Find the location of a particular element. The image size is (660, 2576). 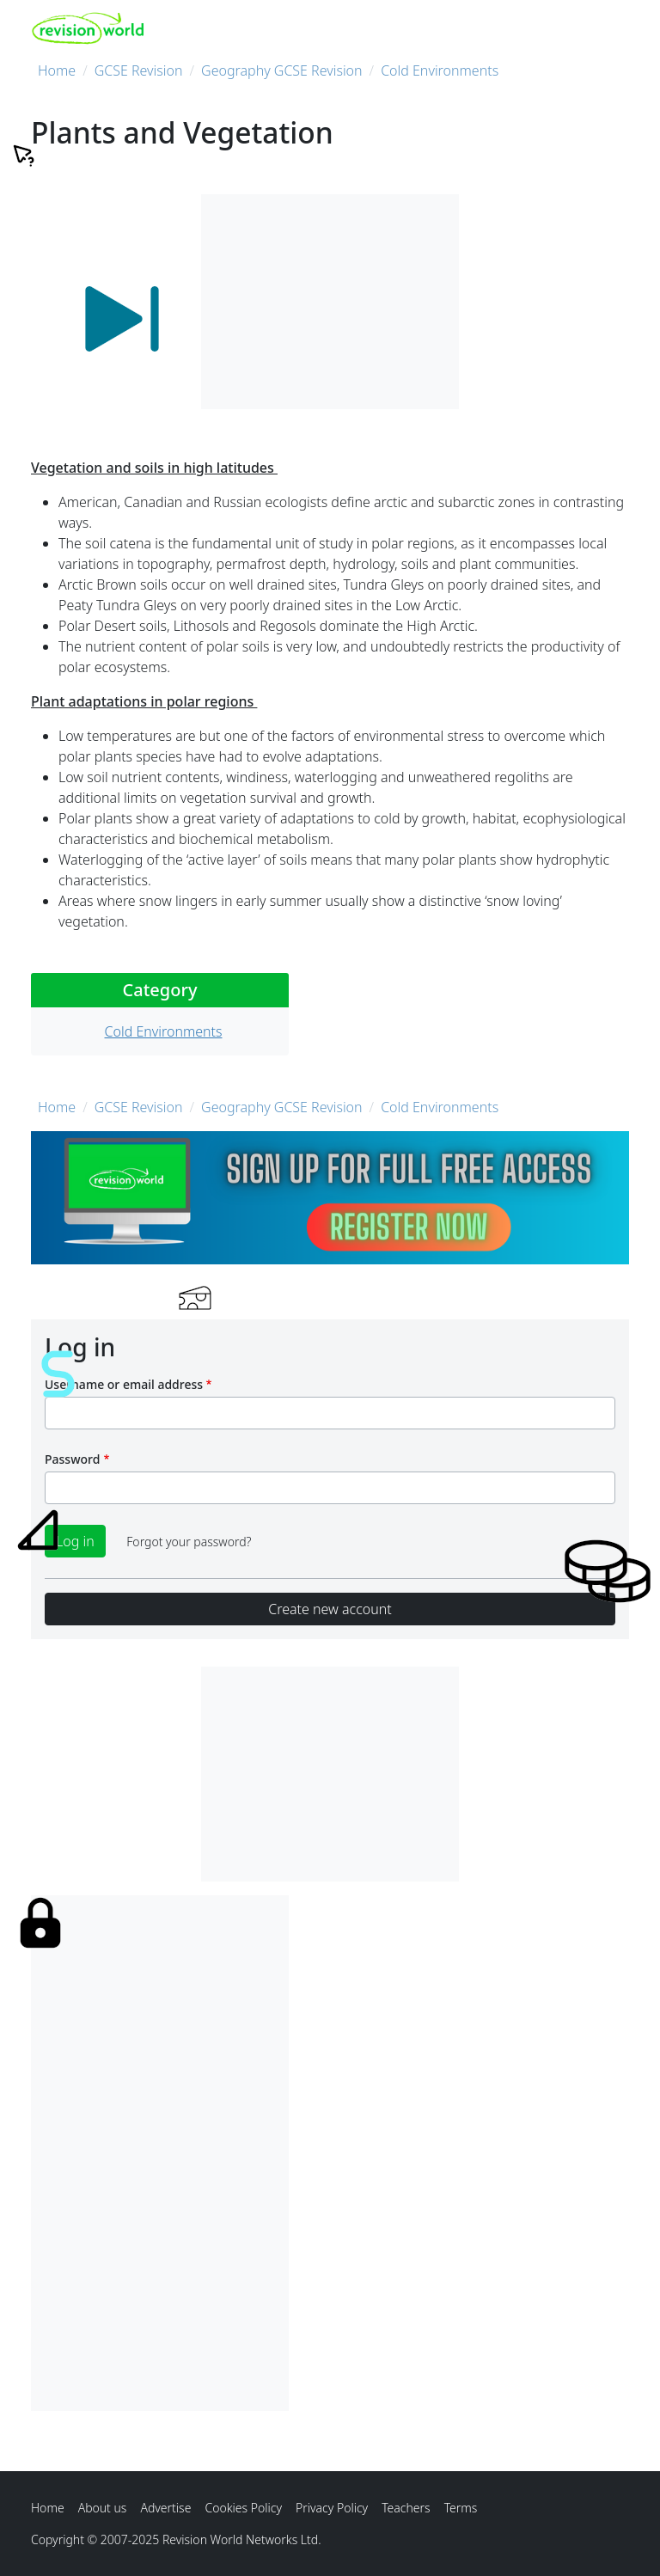

cursor help or pointer assistance is located at coordinates (23, 155).